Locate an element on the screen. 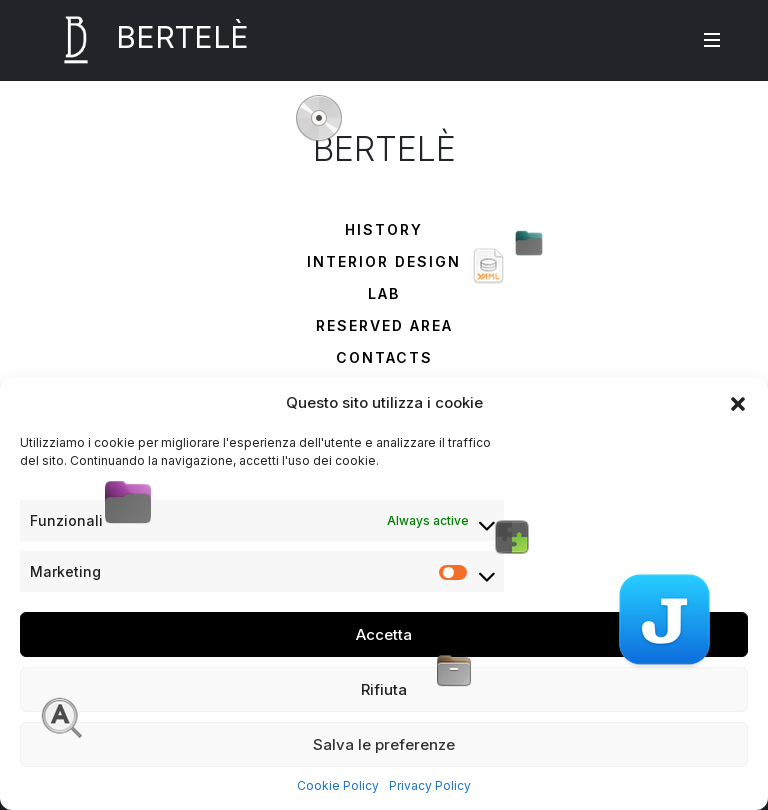  indicates a valid drop target for moving files into this folder is located at coordinates (128, 502).